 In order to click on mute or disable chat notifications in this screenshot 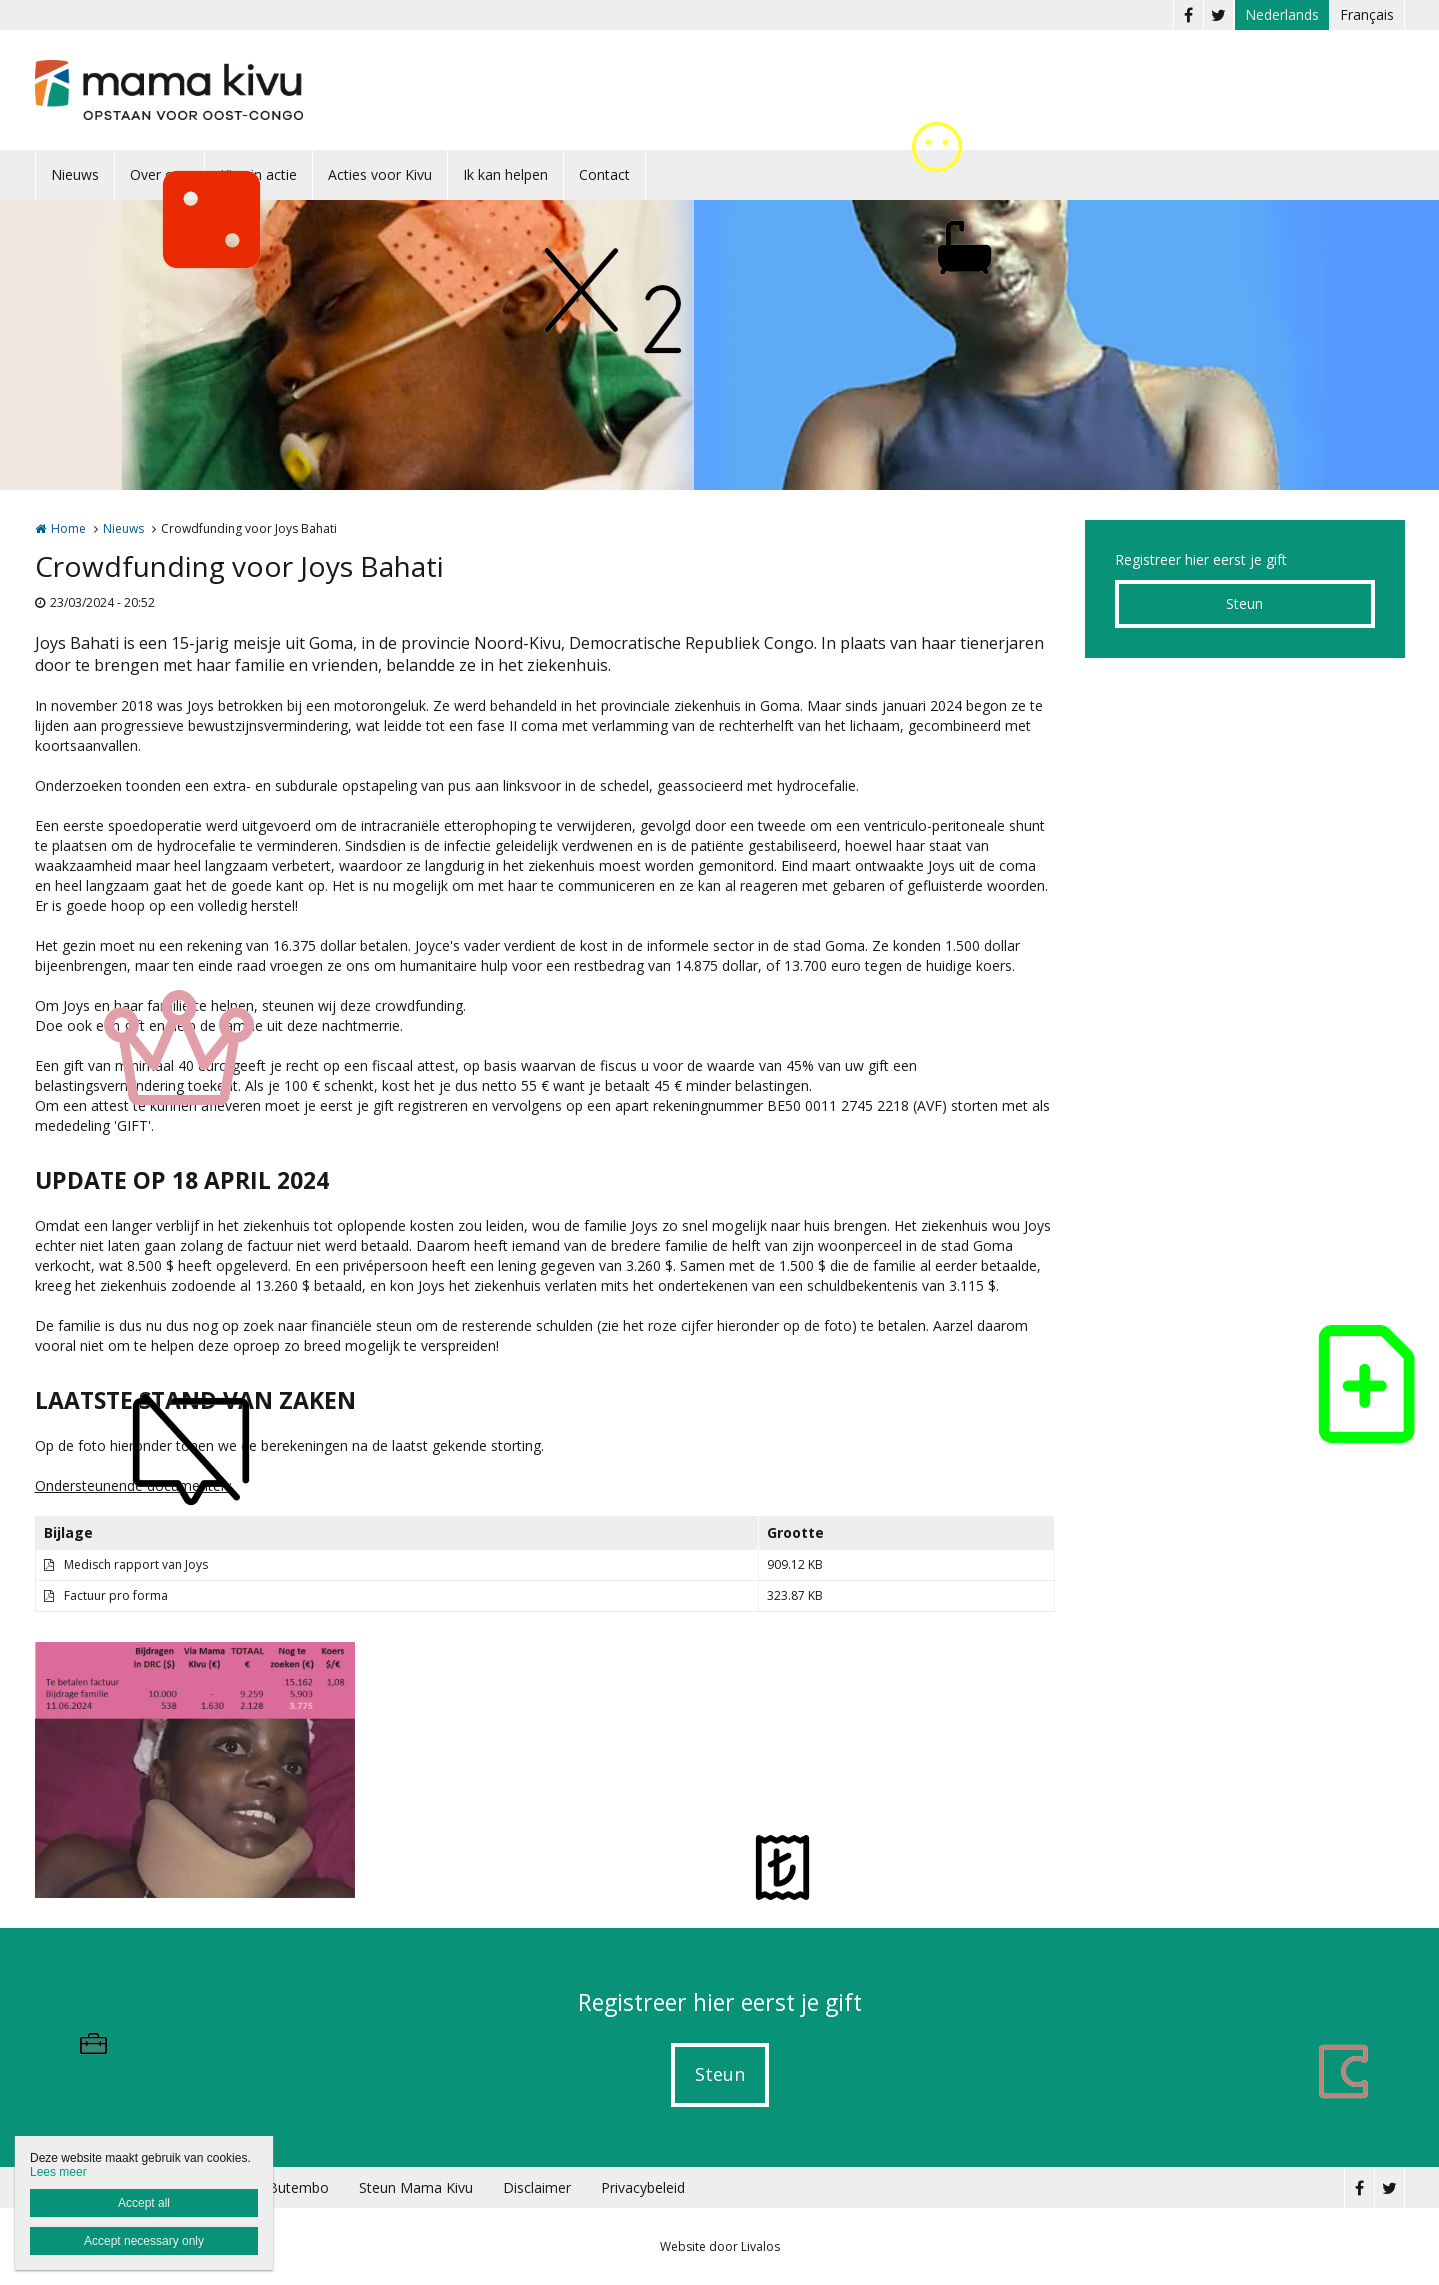, I will do `click(191, 1447)`.